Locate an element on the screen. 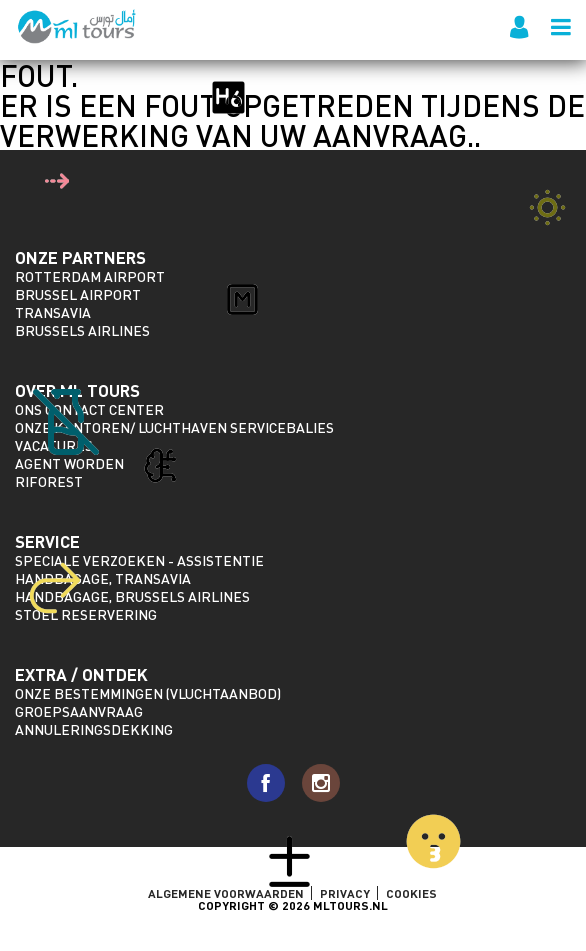 Image resolution: width=586 pixels, height=951 pixels. continue to next step is located at coordinates (57, 181).